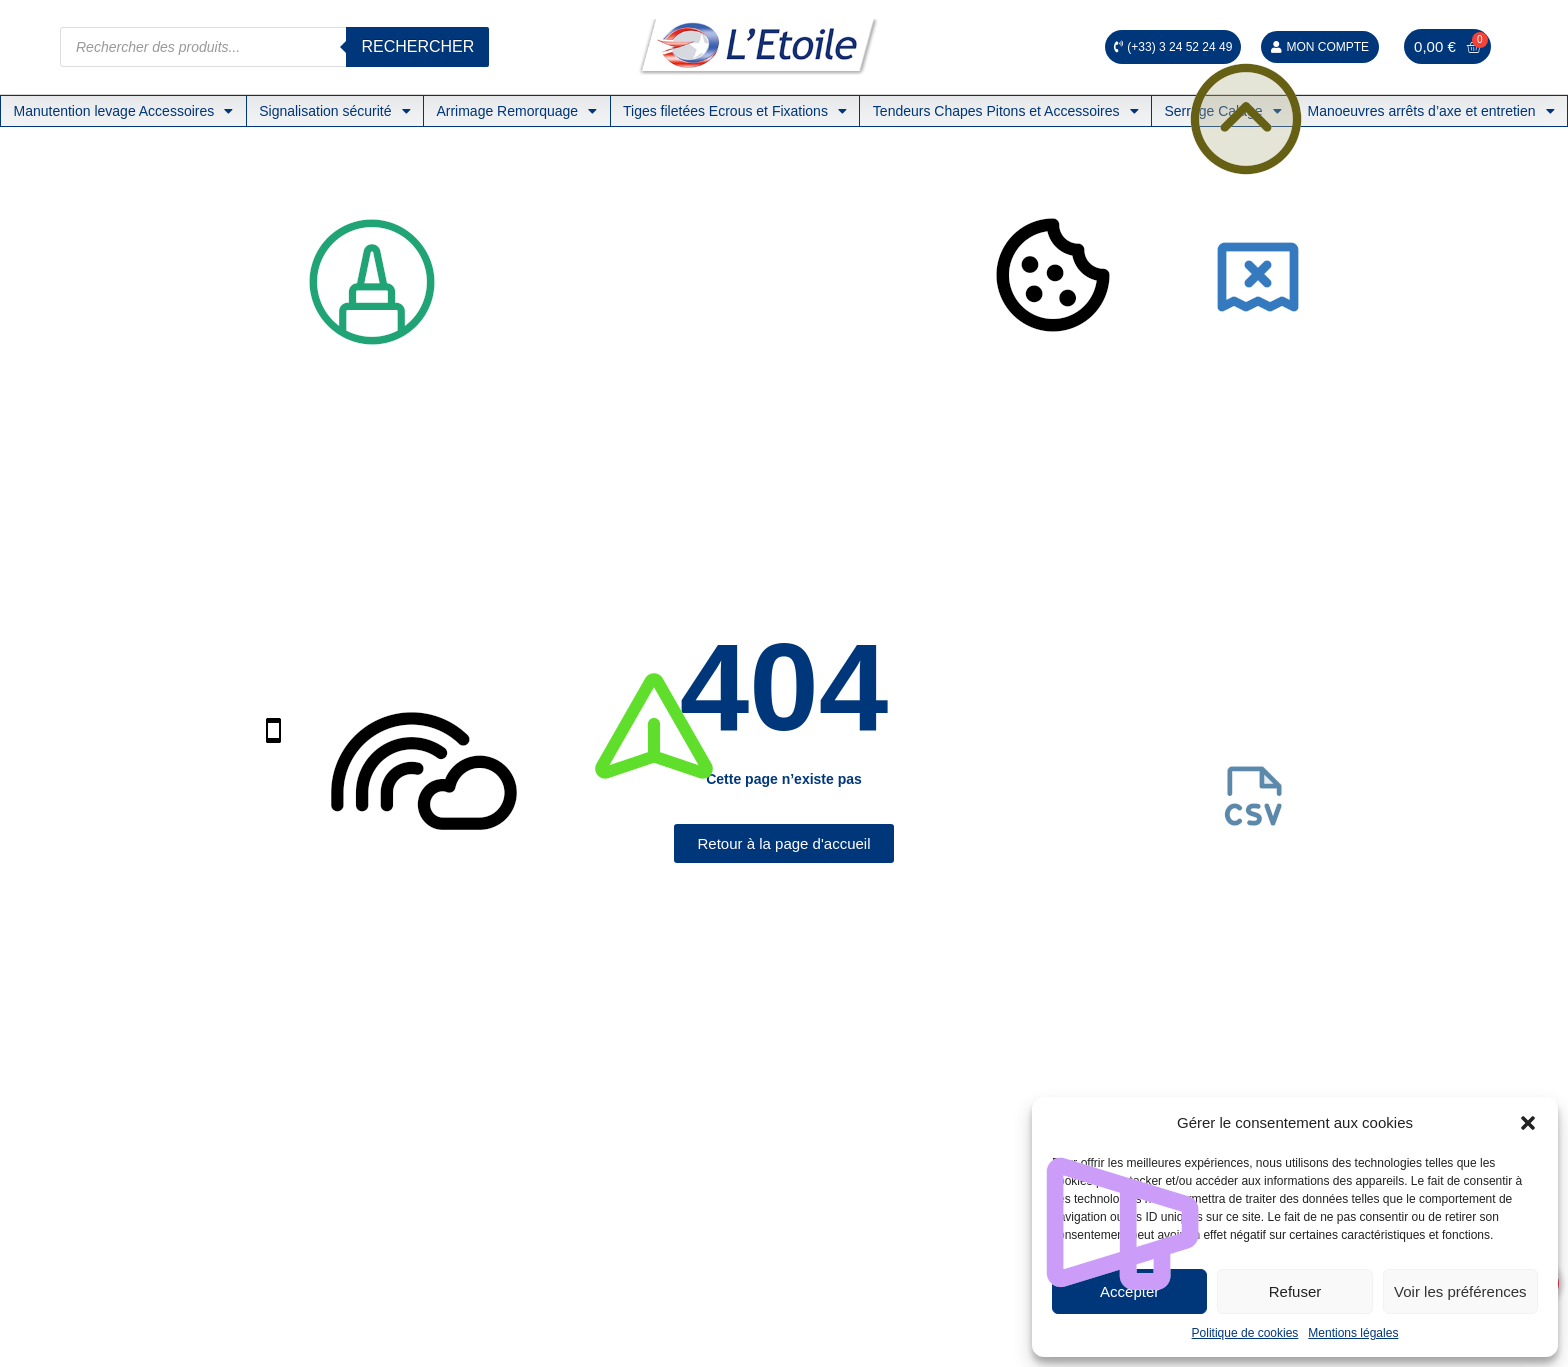  What do you see at coordinates (372, 282) in the screenshot?
I see `select marker or highlighter tool` at bounding box center [372, 282].